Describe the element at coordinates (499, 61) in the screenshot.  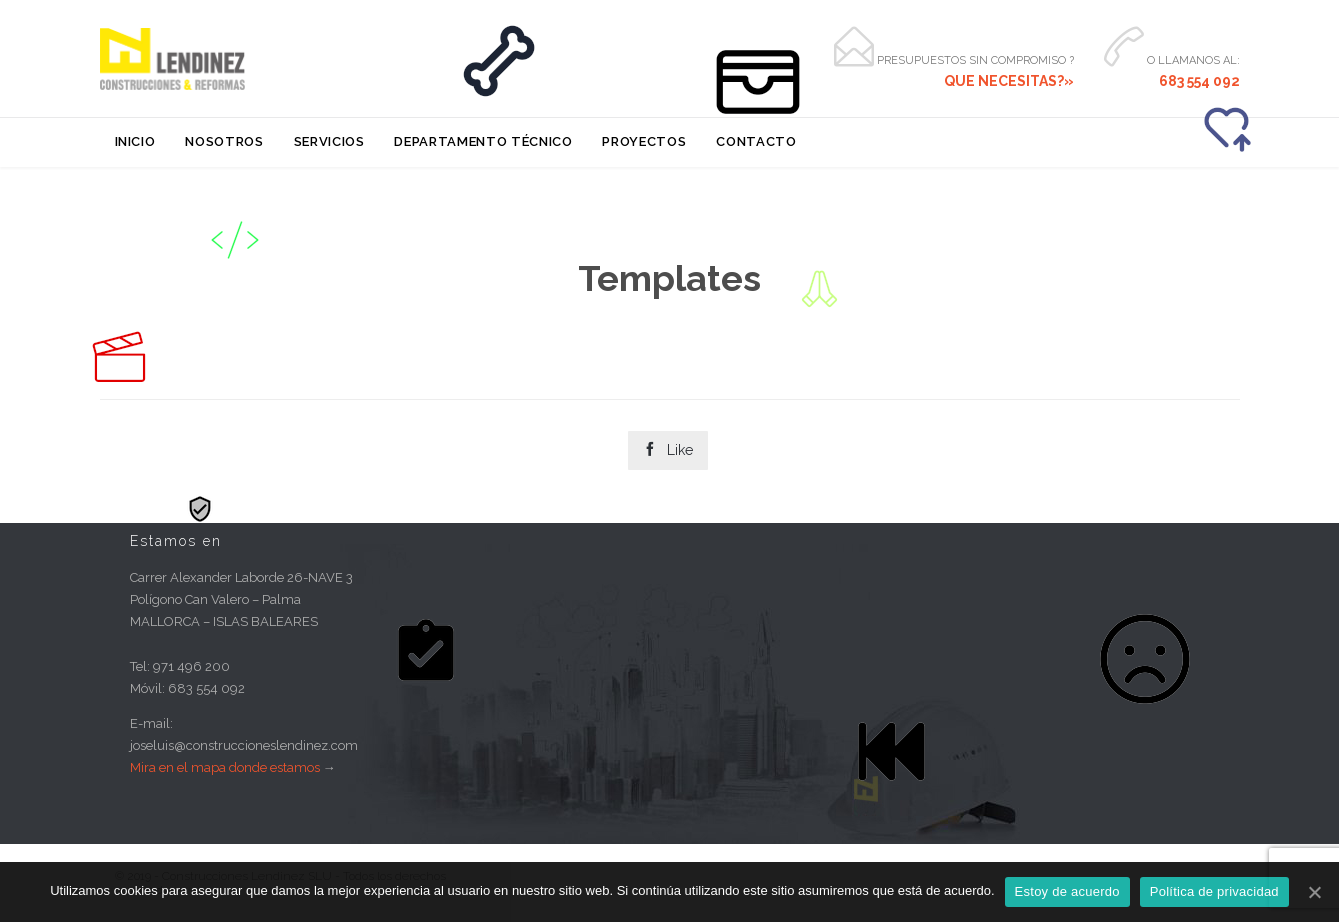
I see `access pet-related features or settings` at that location.